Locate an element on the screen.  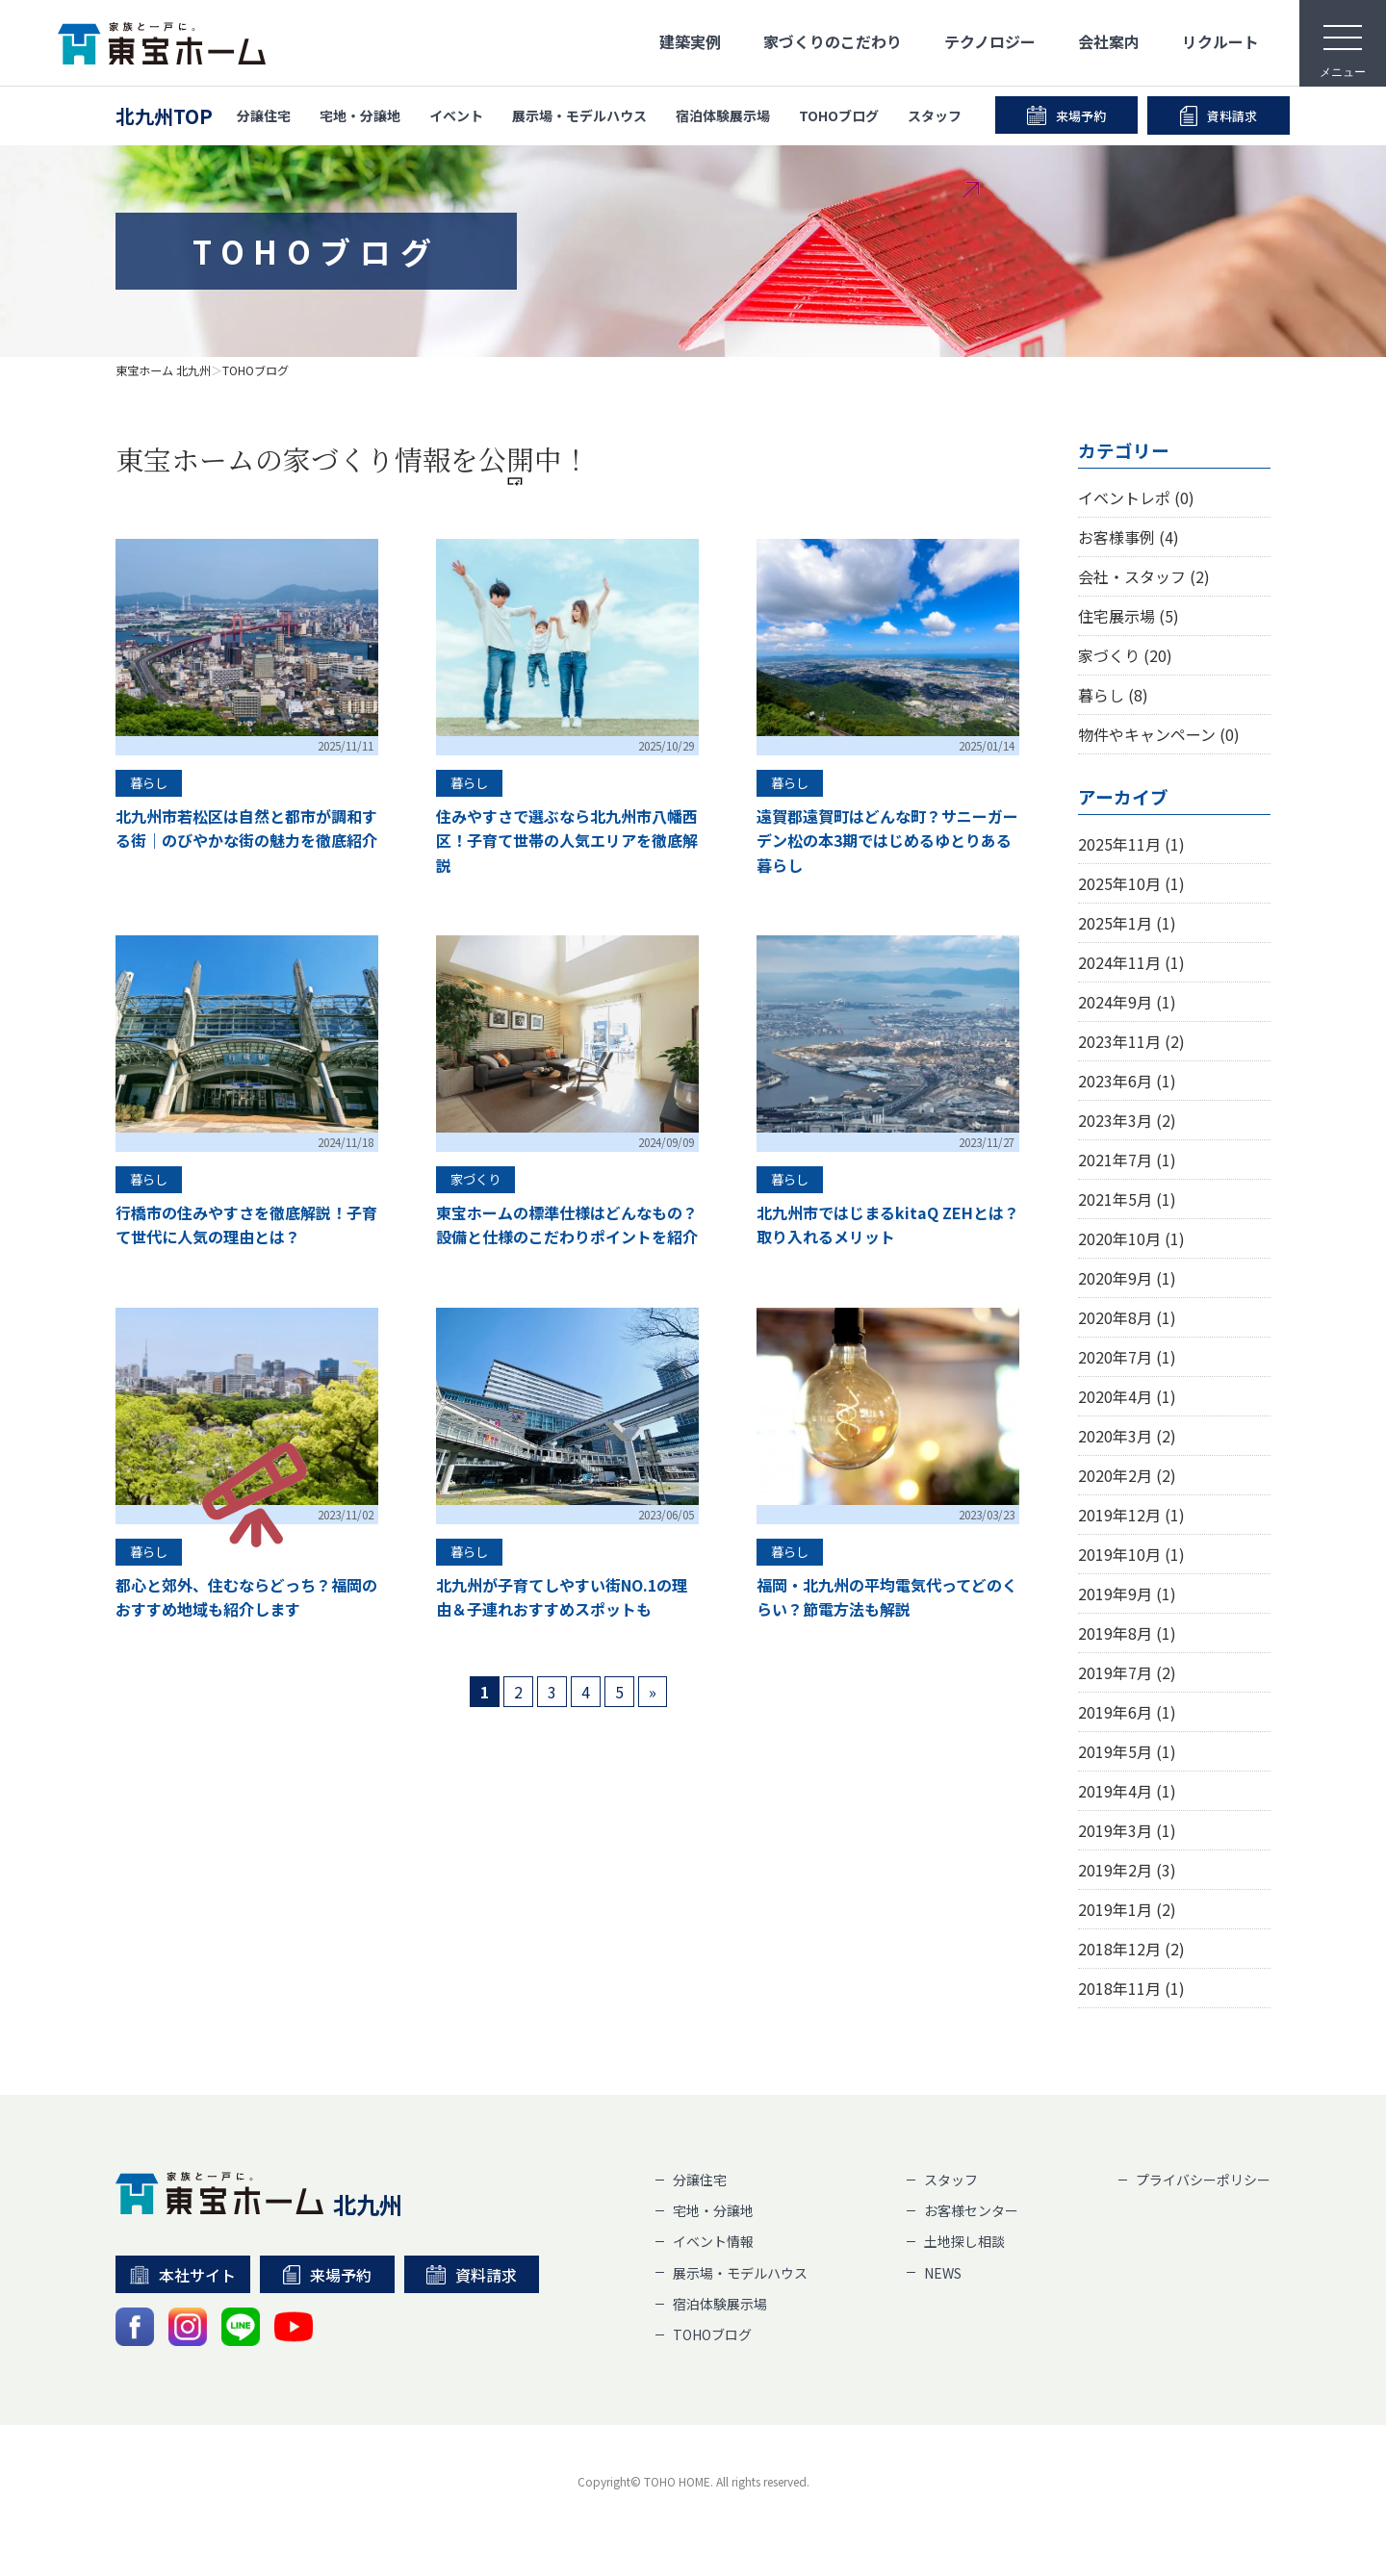
add a smart action or AI-powered button is located at coordinates (515, 481).